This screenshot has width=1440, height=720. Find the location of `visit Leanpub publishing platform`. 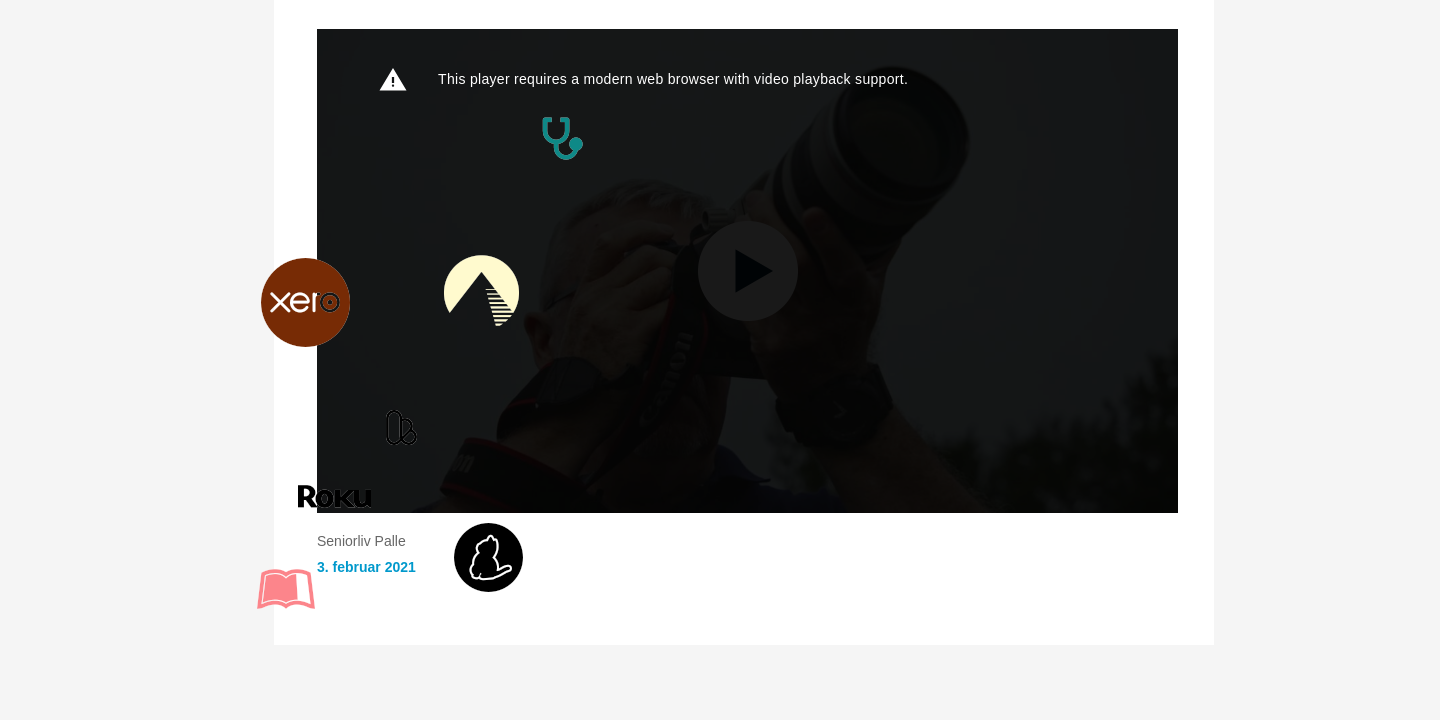

visit Leanpub publishing platform is located at coordinates (286, 589).